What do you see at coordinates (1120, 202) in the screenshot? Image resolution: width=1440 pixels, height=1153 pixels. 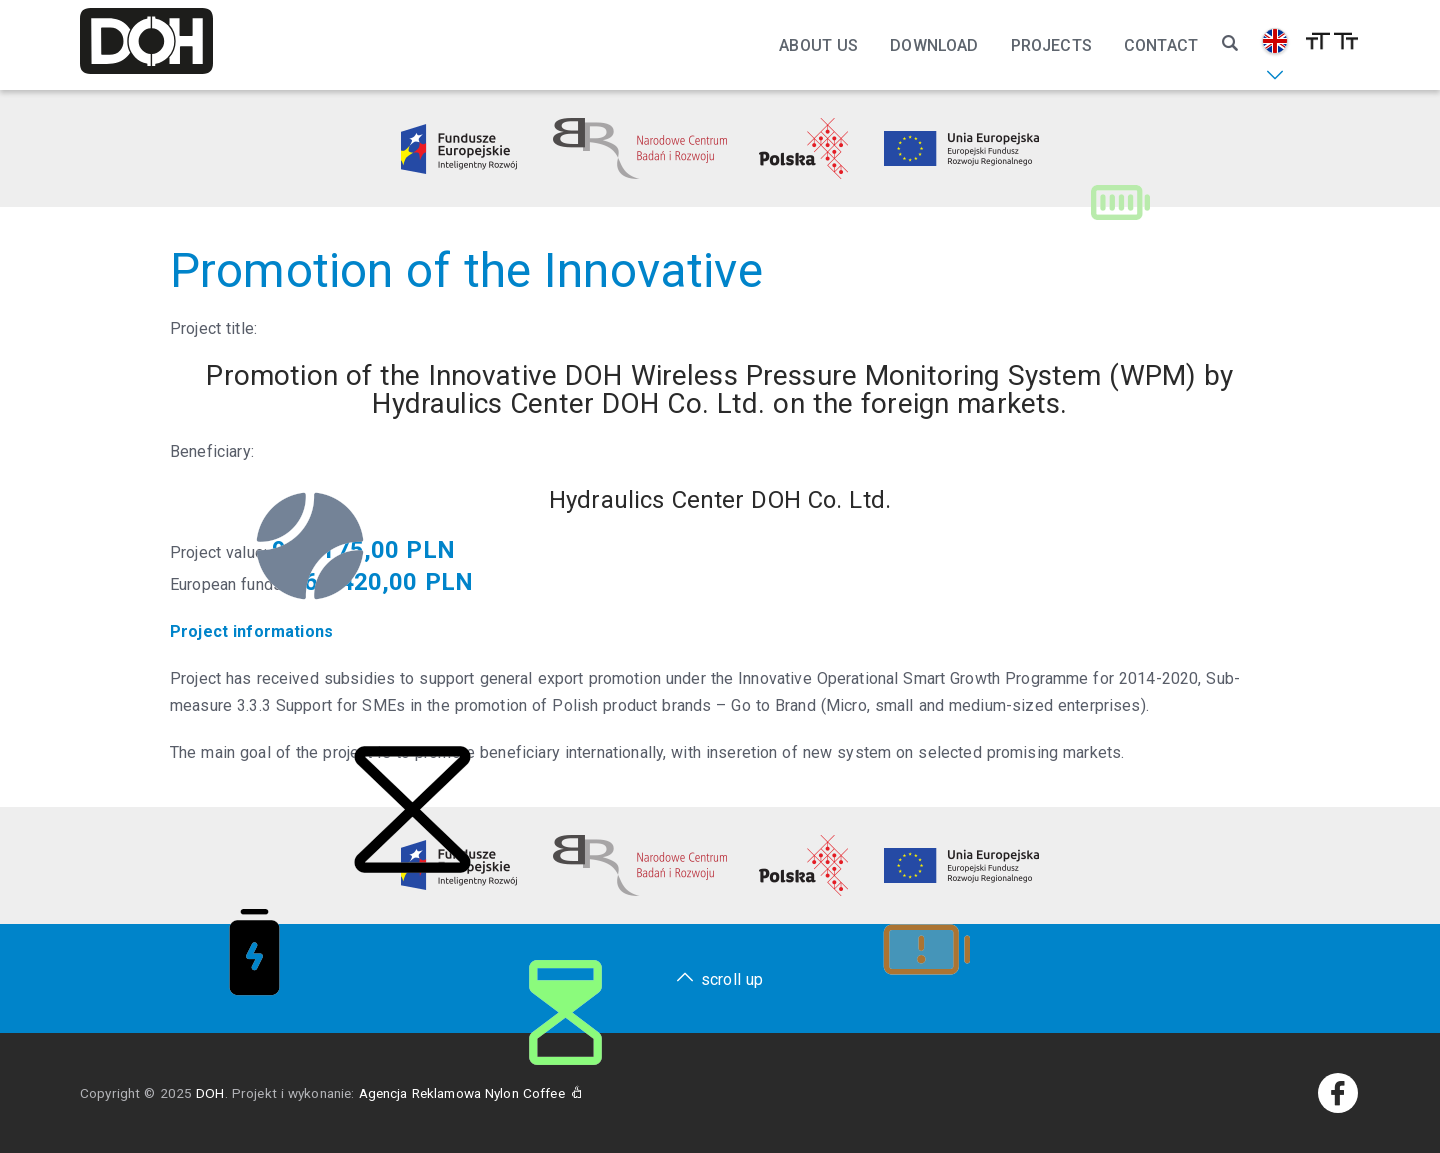 I see `indicates battery is fully charged` at bounding box center [1120, 202].